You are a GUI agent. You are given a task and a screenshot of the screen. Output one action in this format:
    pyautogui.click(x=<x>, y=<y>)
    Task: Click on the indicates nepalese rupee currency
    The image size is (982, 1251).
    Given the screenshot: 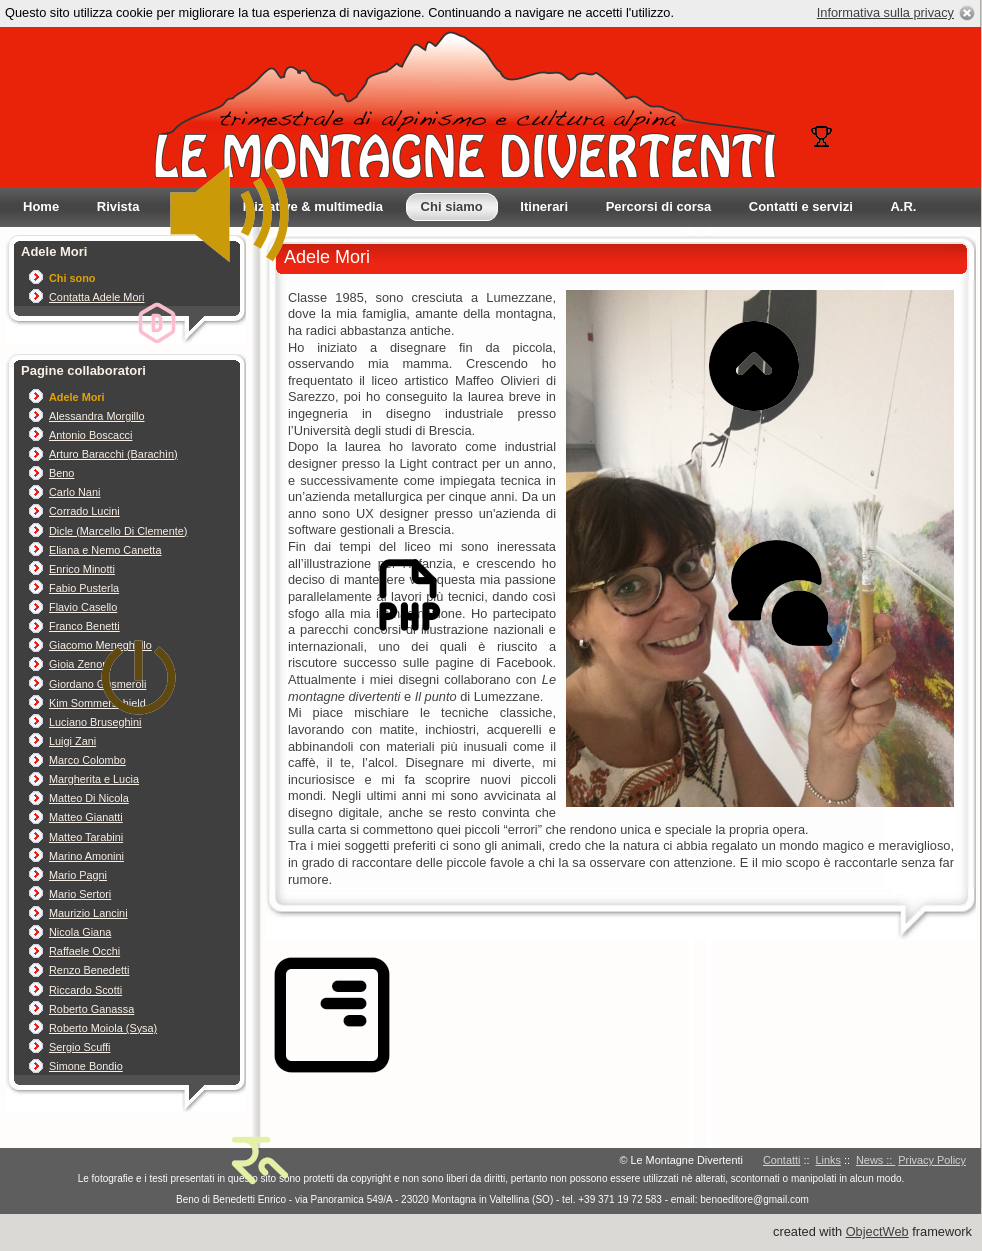 What is the action you would take?
    pyautogui.click(x=258, y=1160)
    